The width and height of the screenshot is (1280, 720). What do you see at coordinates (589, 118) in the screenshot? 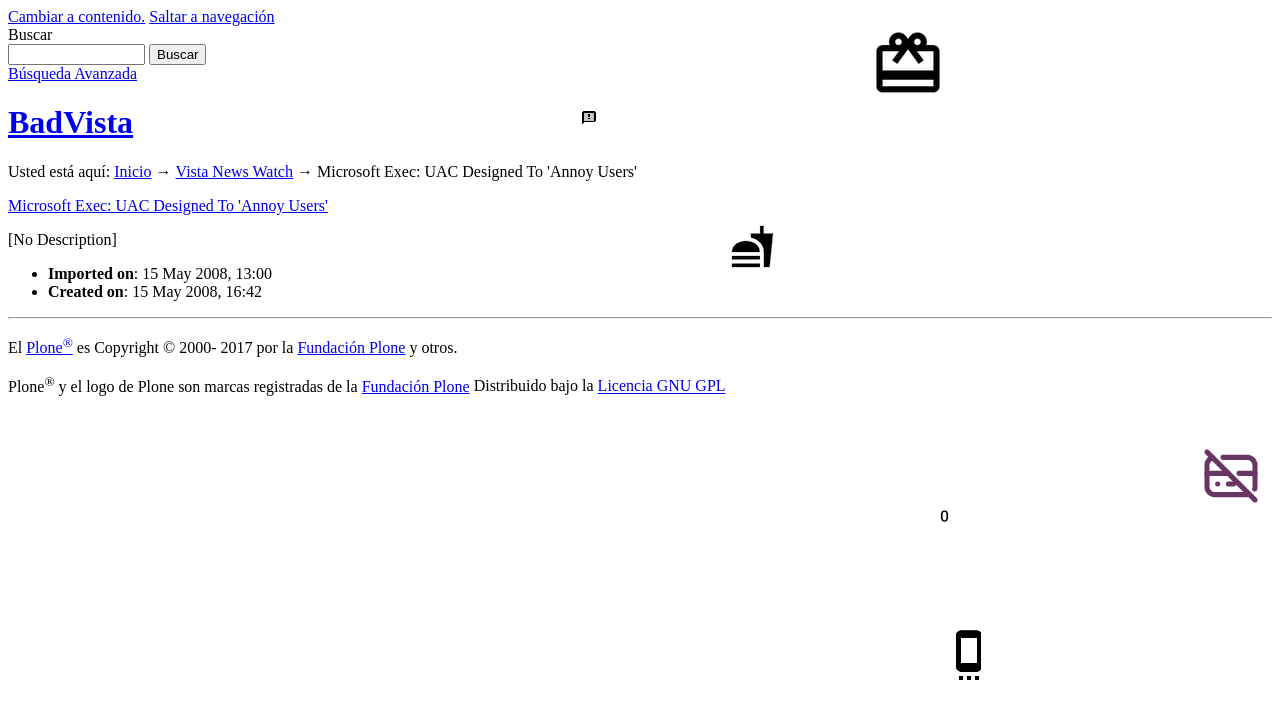
I see `indicates a failed or undelivered text message` at bounding box center [589, 118].